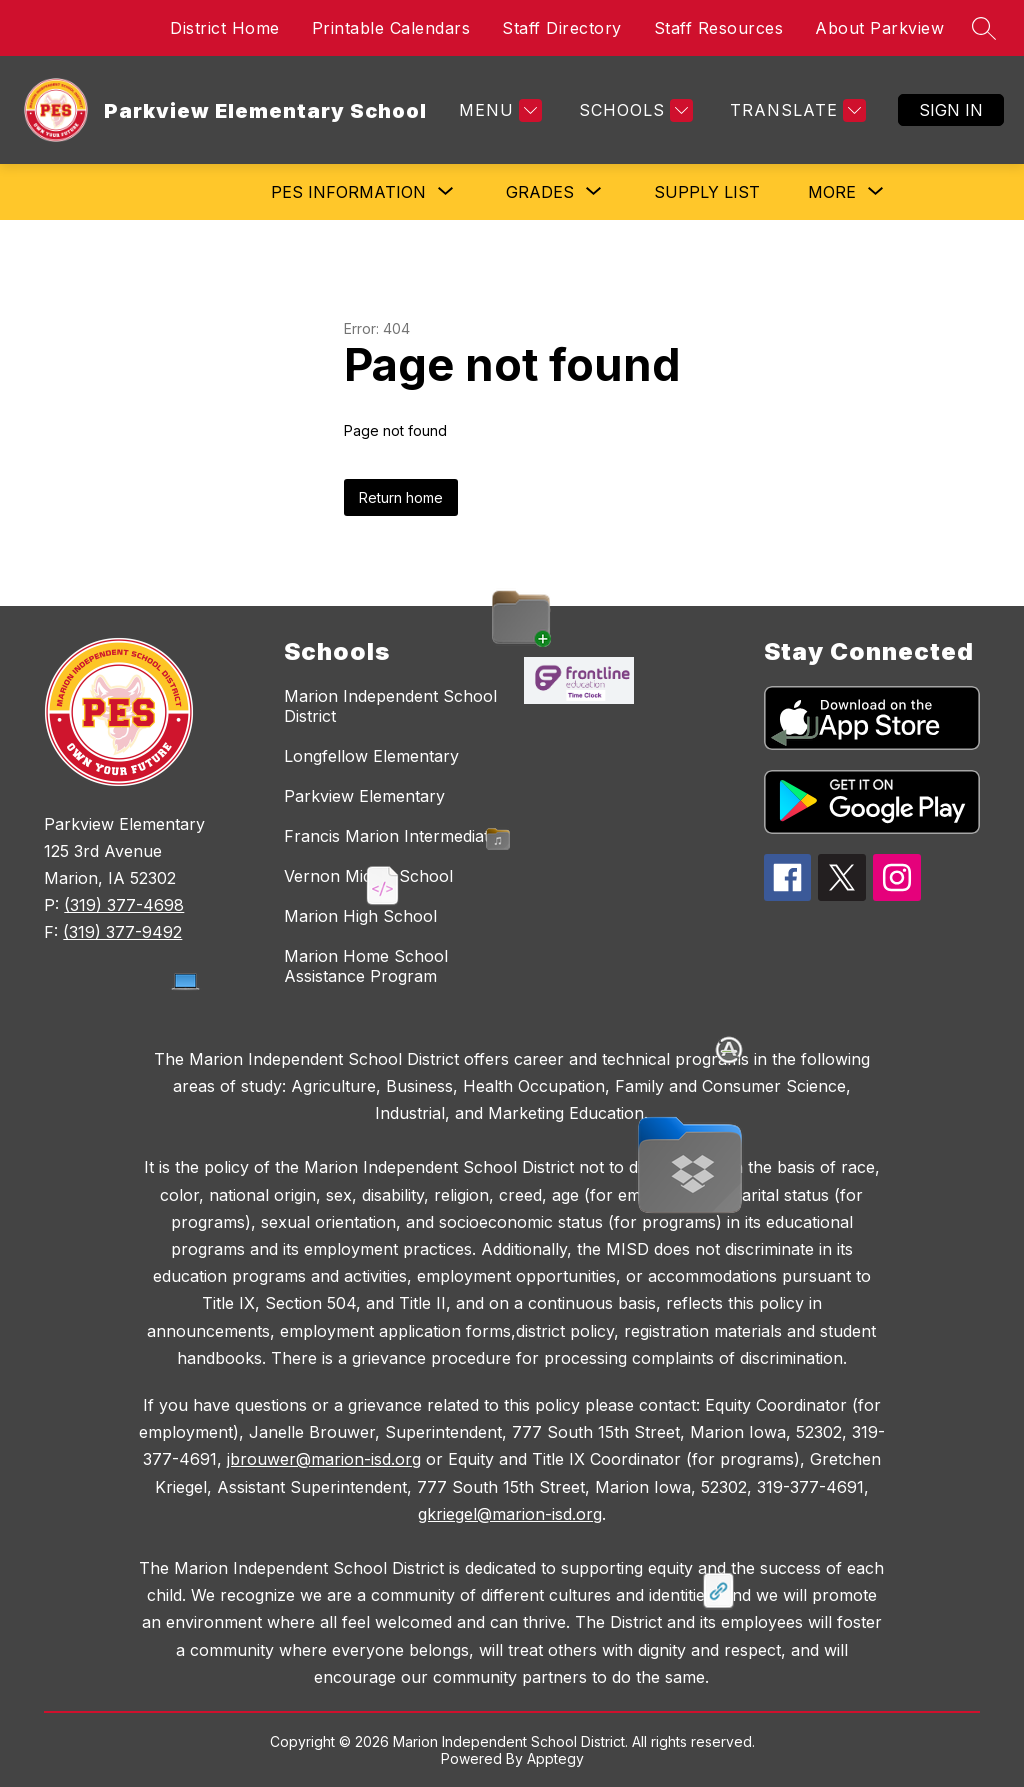 The height and width of the screenshot is (1787, 1024). What do you see at coordinates (718, 1590) in the screenshot?
I see `a windows internet shortcut file` at bounding box center [718, 1590].